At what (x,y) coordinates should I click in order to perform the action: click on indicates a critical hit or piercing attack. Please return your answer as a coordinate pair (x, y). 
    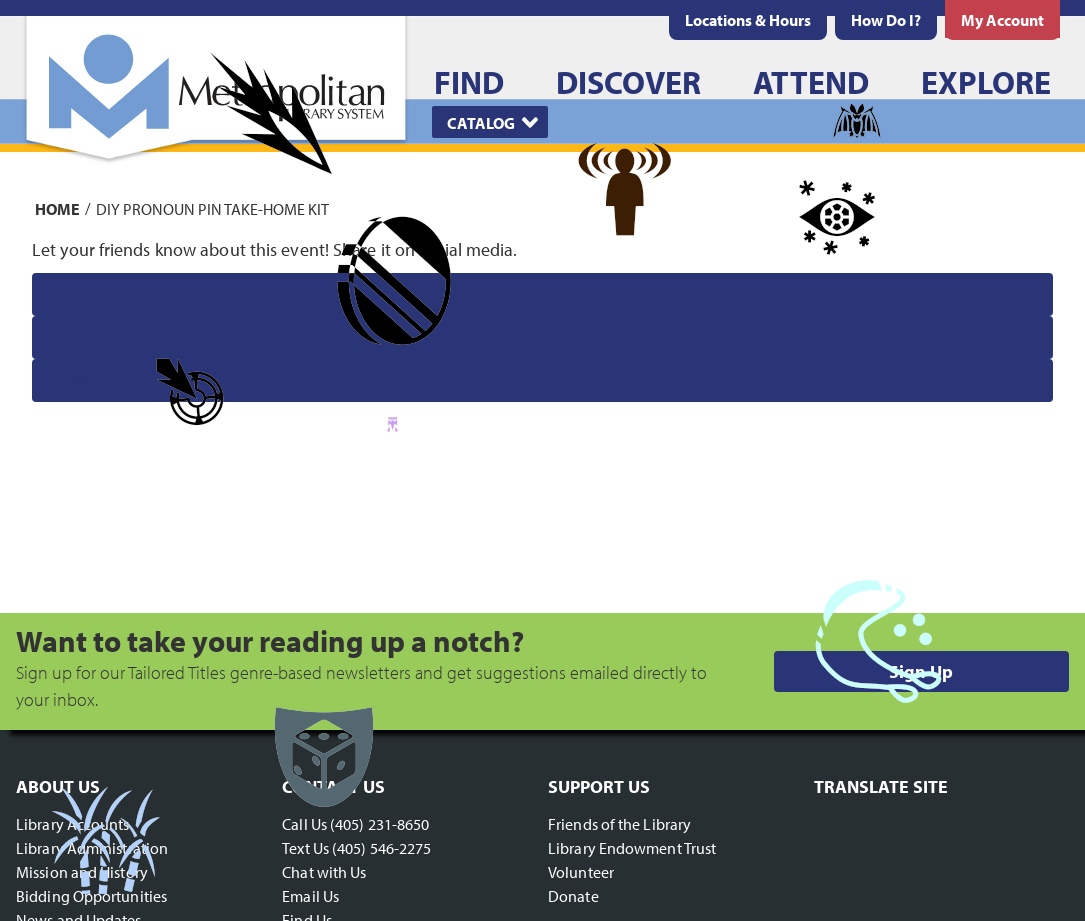
    Looking at the image, I should click on (270, 113).